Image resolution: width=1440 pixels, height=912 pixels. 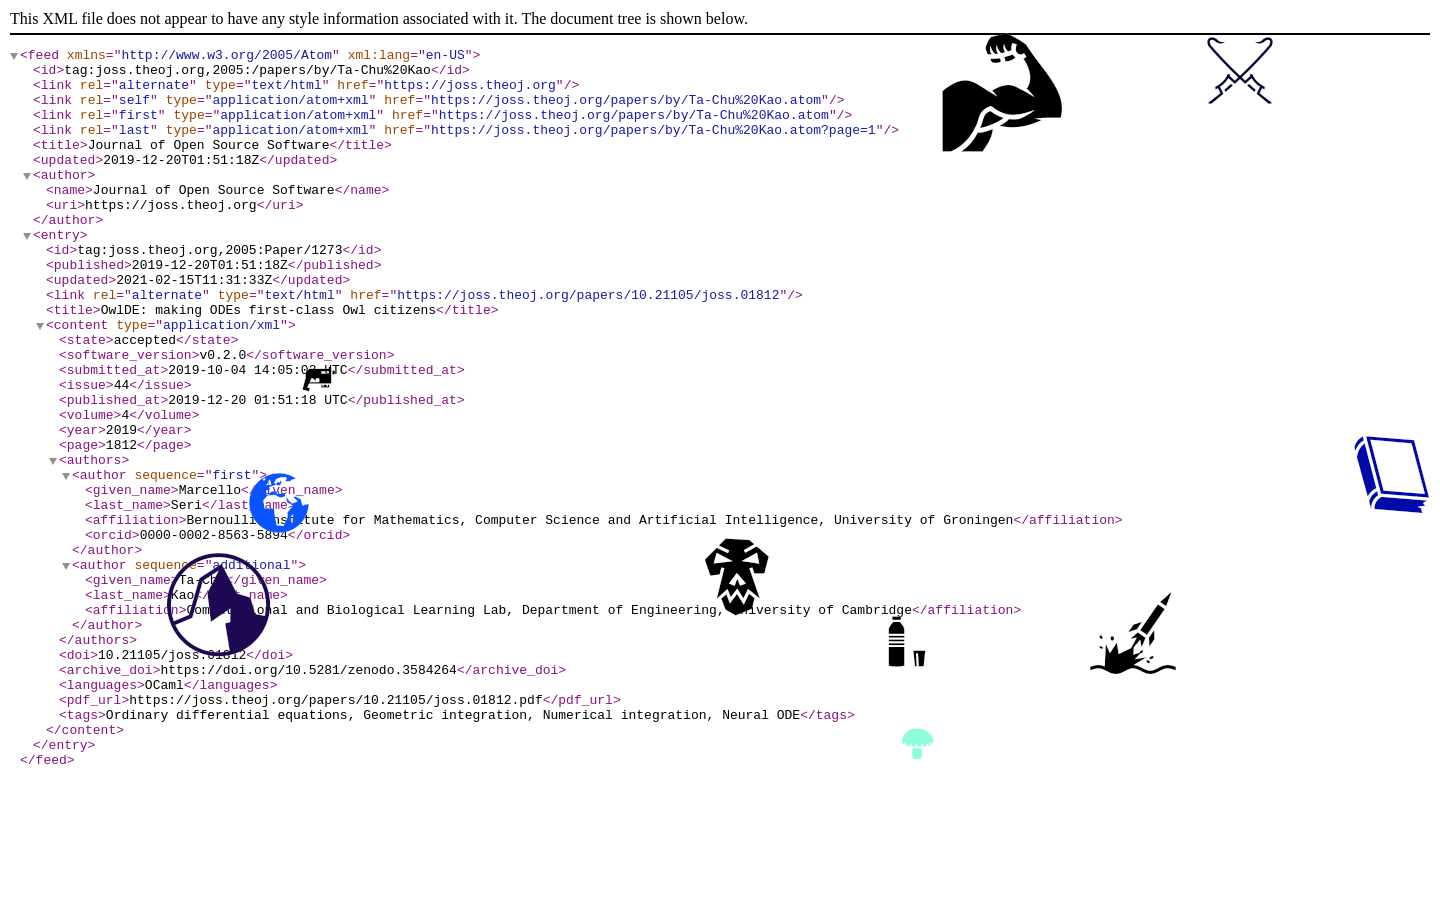 What do you see at coordinates (279, 503) in the screenshot?
I see `select africa/europe region` at bounding box center [279, 503].